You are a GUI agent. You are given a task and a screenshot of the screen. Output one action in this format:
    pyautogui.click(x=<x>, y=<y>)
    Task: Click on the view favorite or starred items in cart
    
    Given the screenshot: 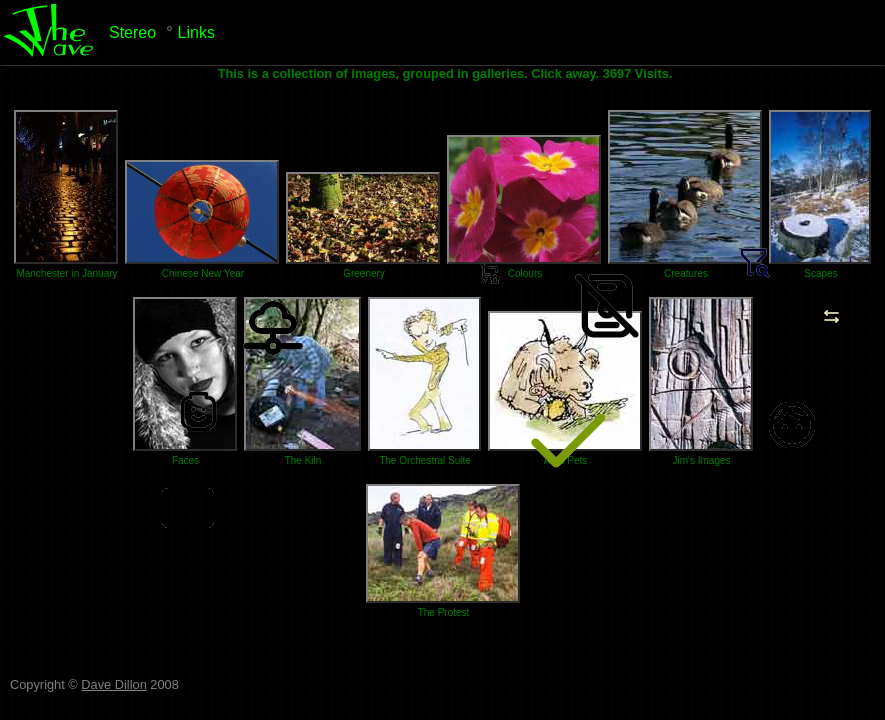 What is the action you would take?
    pyautogui.click(x=489, y=273)
    